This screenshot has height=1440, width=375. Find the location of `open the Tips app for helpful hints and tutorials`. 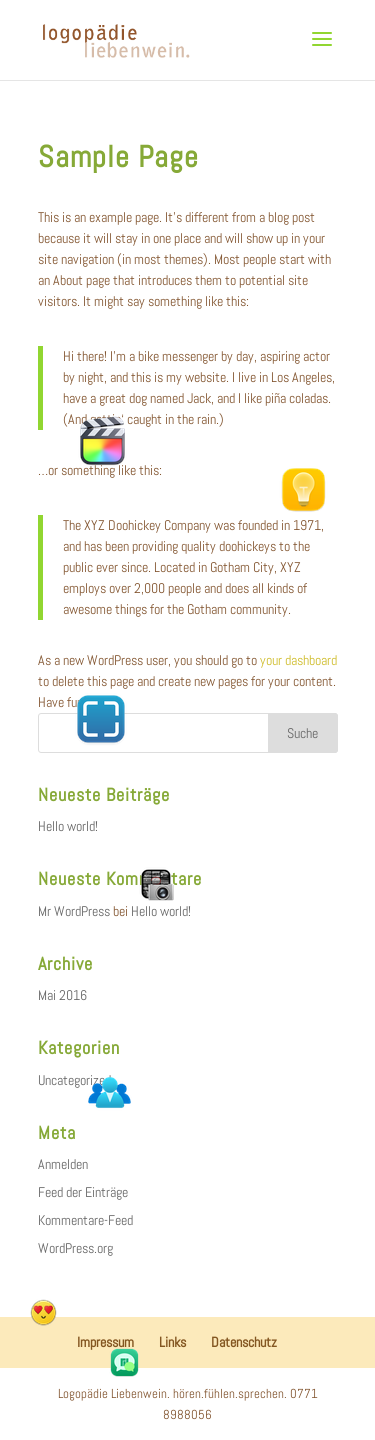

open the Tips app for helpful hints and tutorials is located at coordinates (303, 489).